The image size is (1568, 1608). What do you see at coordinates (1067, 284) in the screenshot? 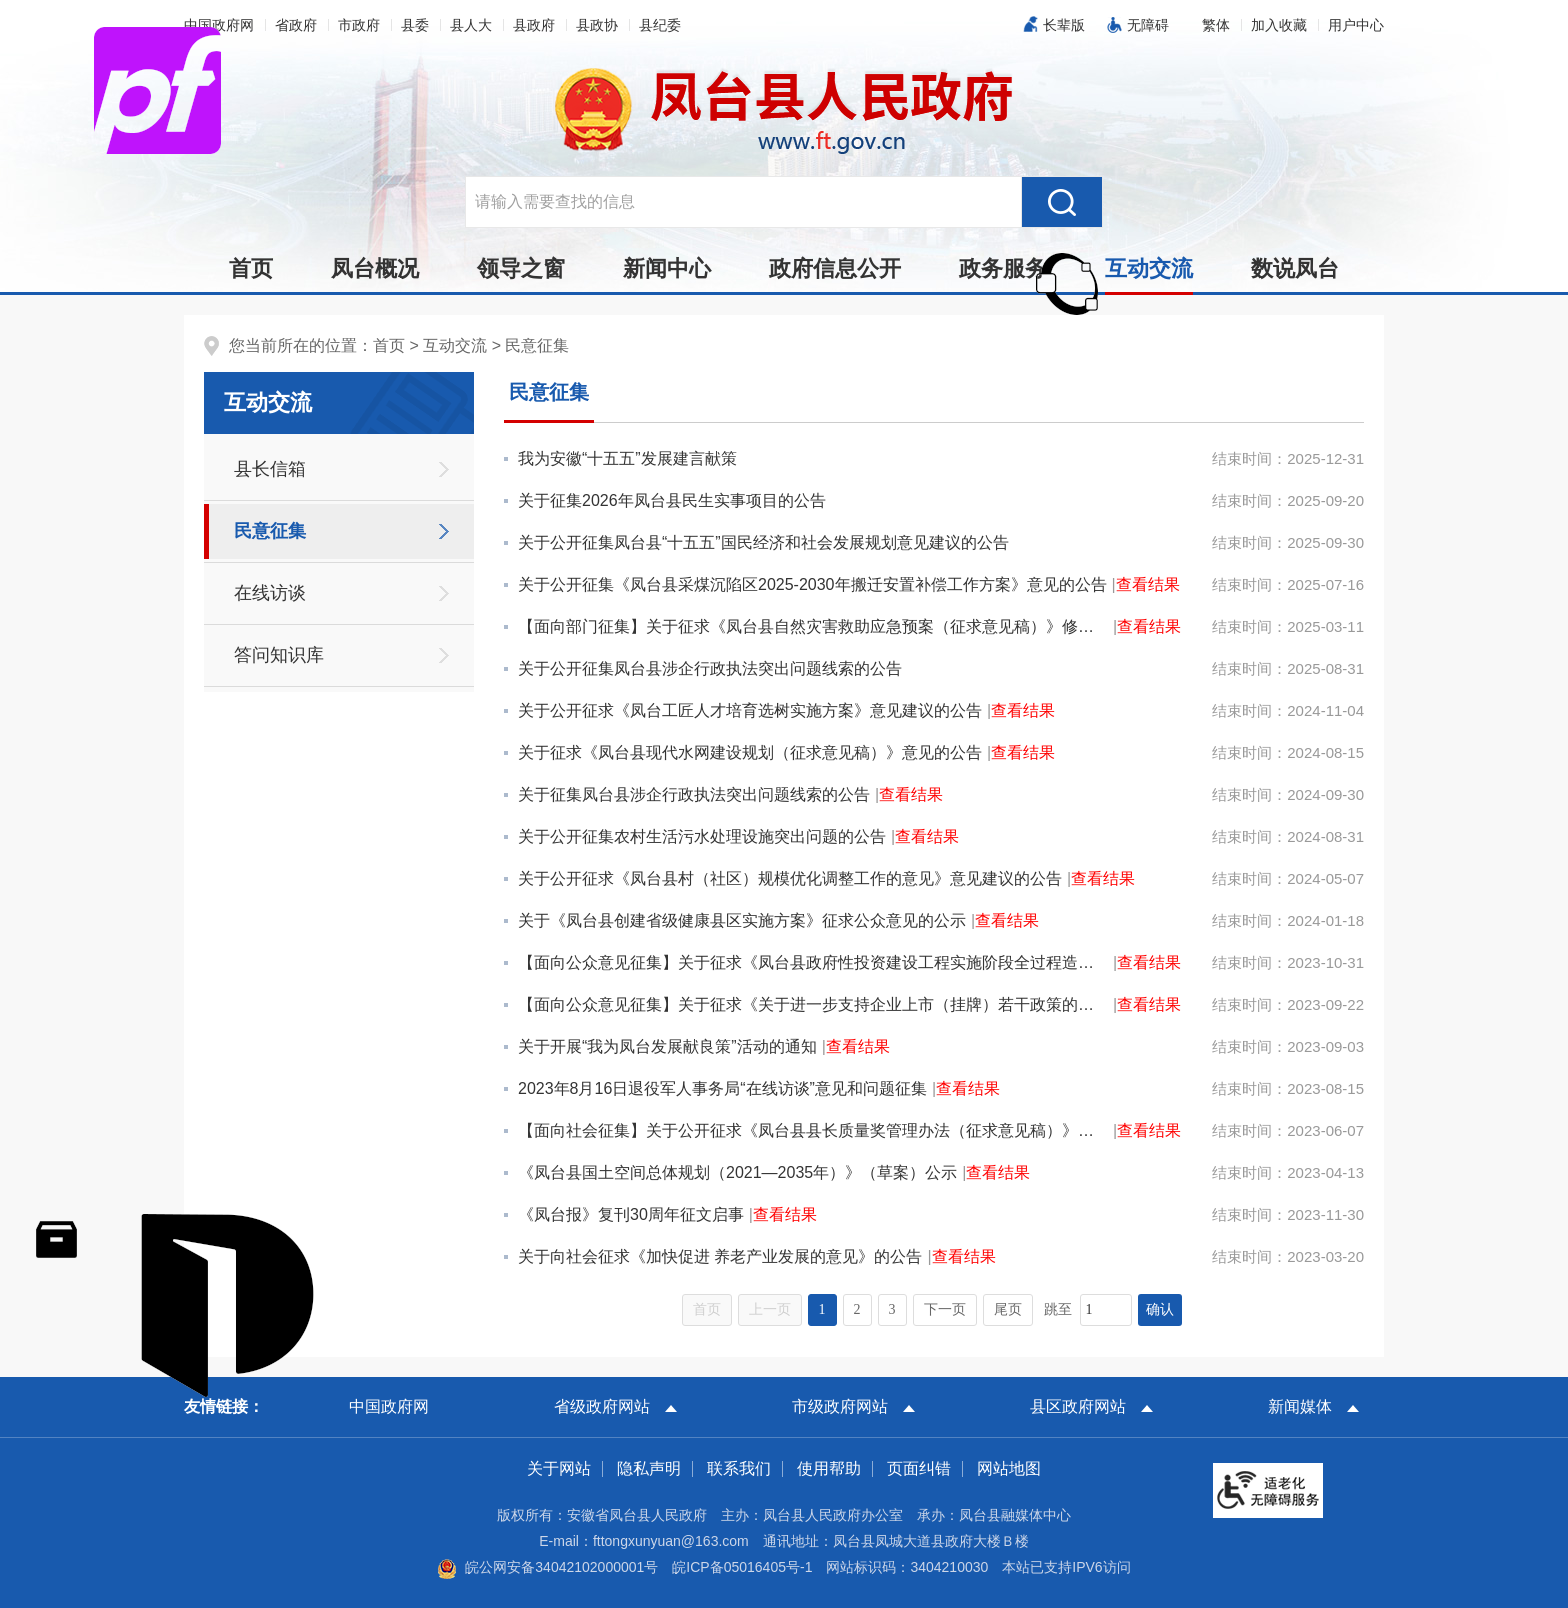
I see `open GNU Octave application` at bounding box center [1067, 284].